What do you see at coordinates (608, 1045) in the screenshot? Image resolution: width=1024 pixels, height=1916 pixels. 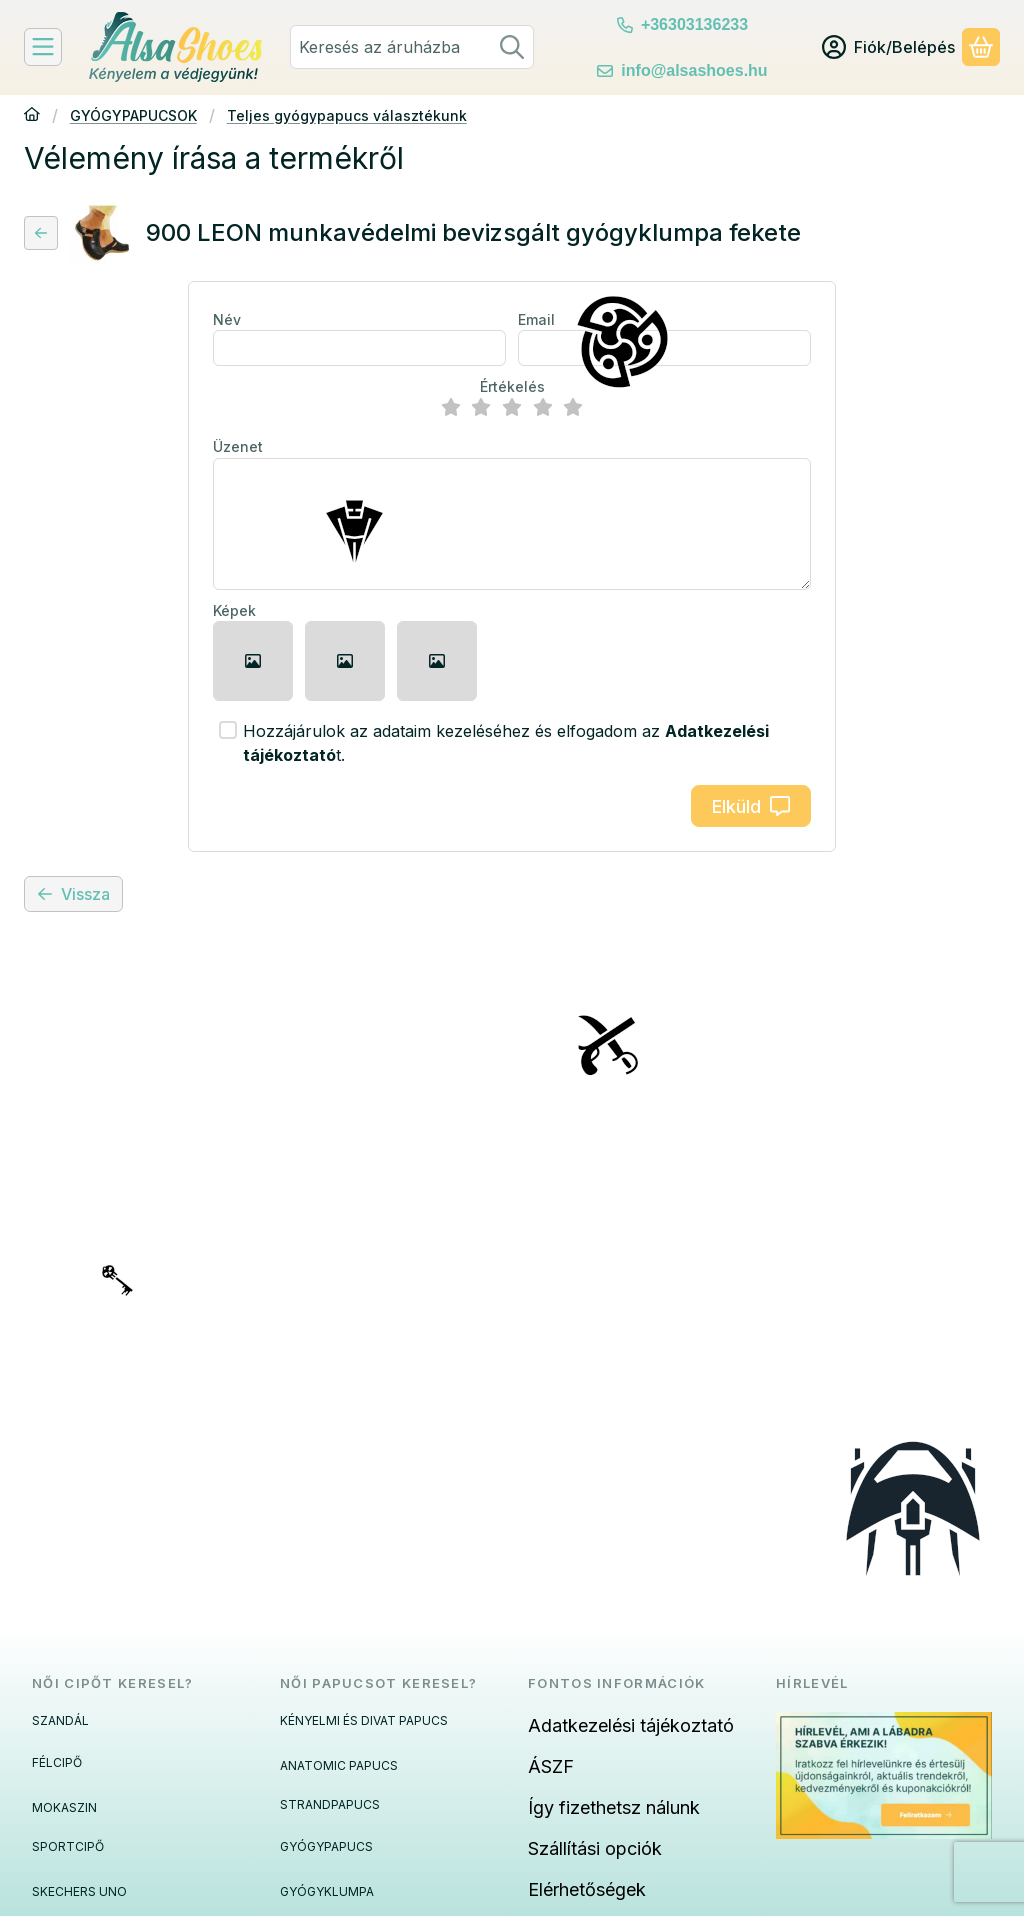 I see `access pirate or swashbuckler game mode` at bounding box center [608, 1045].